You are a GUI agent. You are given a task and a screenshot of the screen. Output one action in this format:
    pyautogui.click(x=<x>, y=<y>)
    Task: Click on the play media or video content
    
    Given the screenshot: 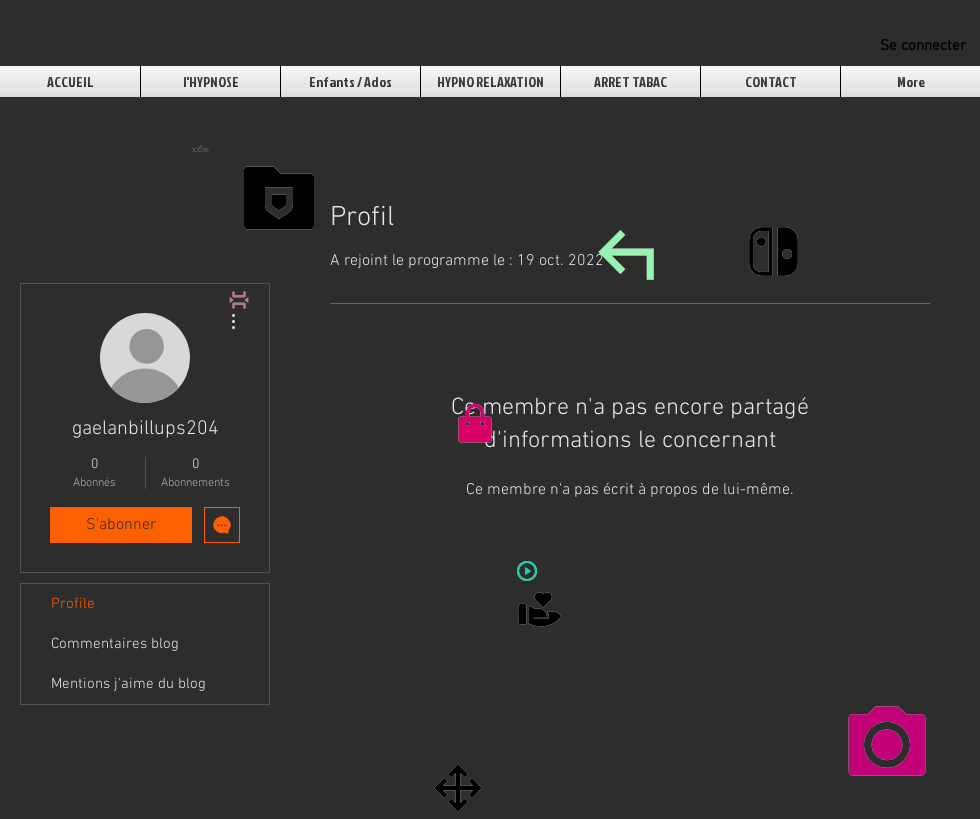 What is the action you would take?
    pyautogui.click(x=527, y=571)
    